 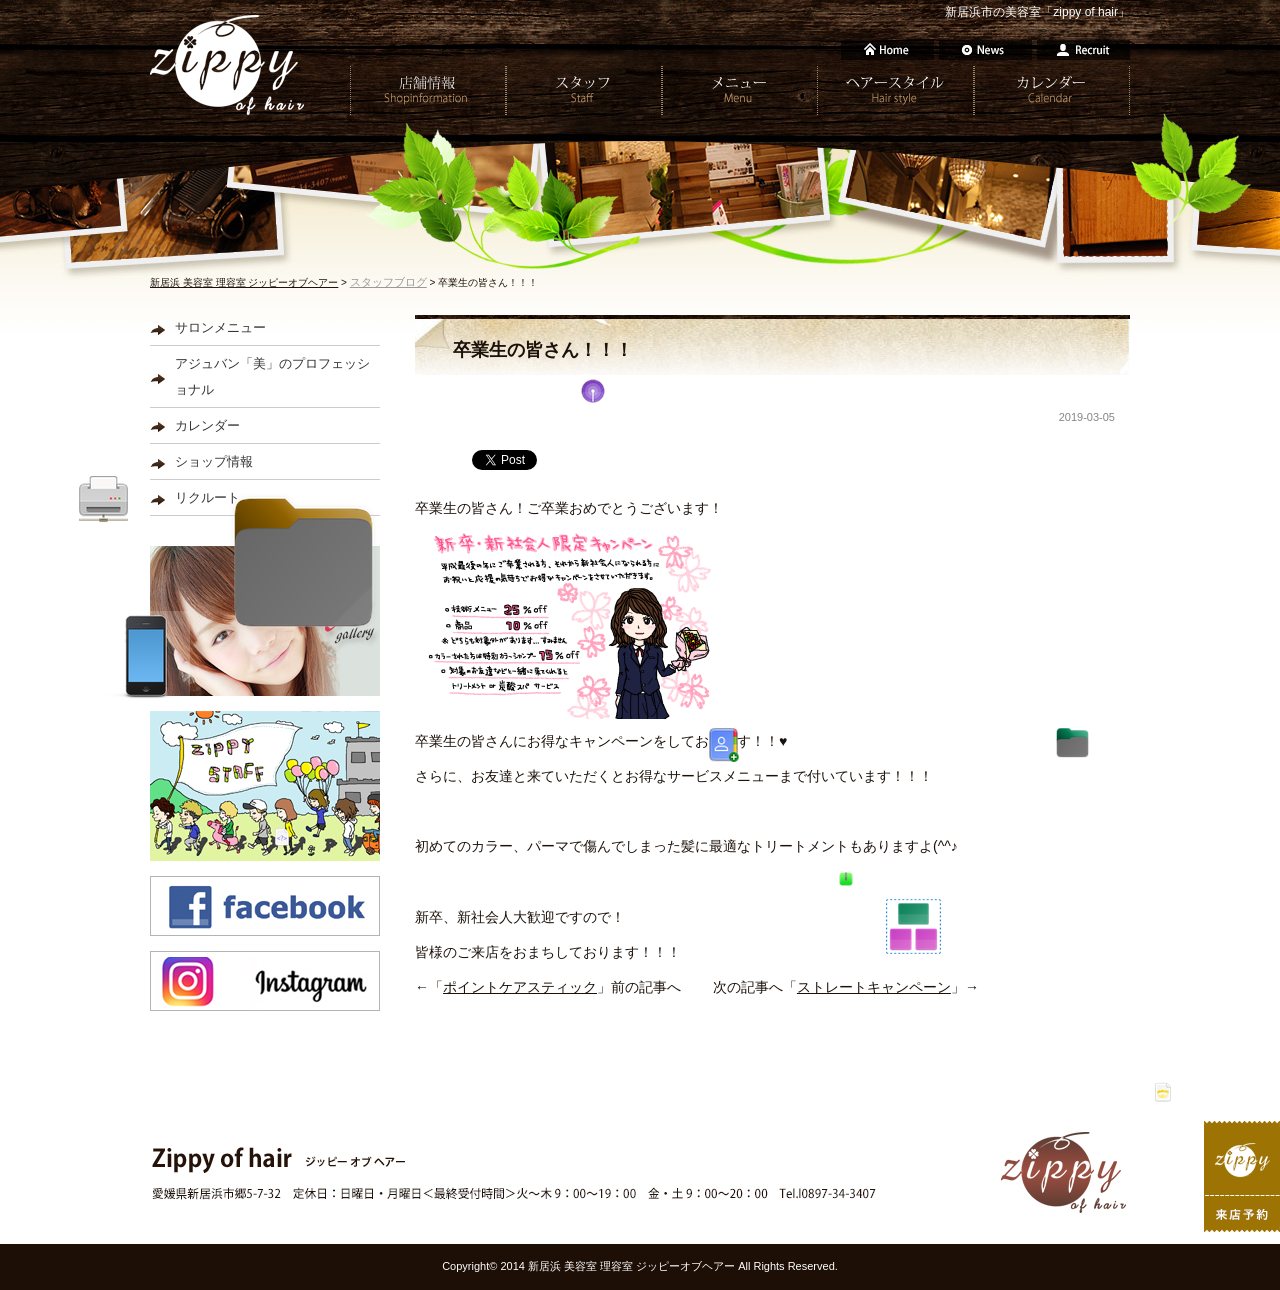 What do you see at coordinates (1072, 742) in the screenshot?
I see `open folder containing files` at bounding box center [1072, 742].